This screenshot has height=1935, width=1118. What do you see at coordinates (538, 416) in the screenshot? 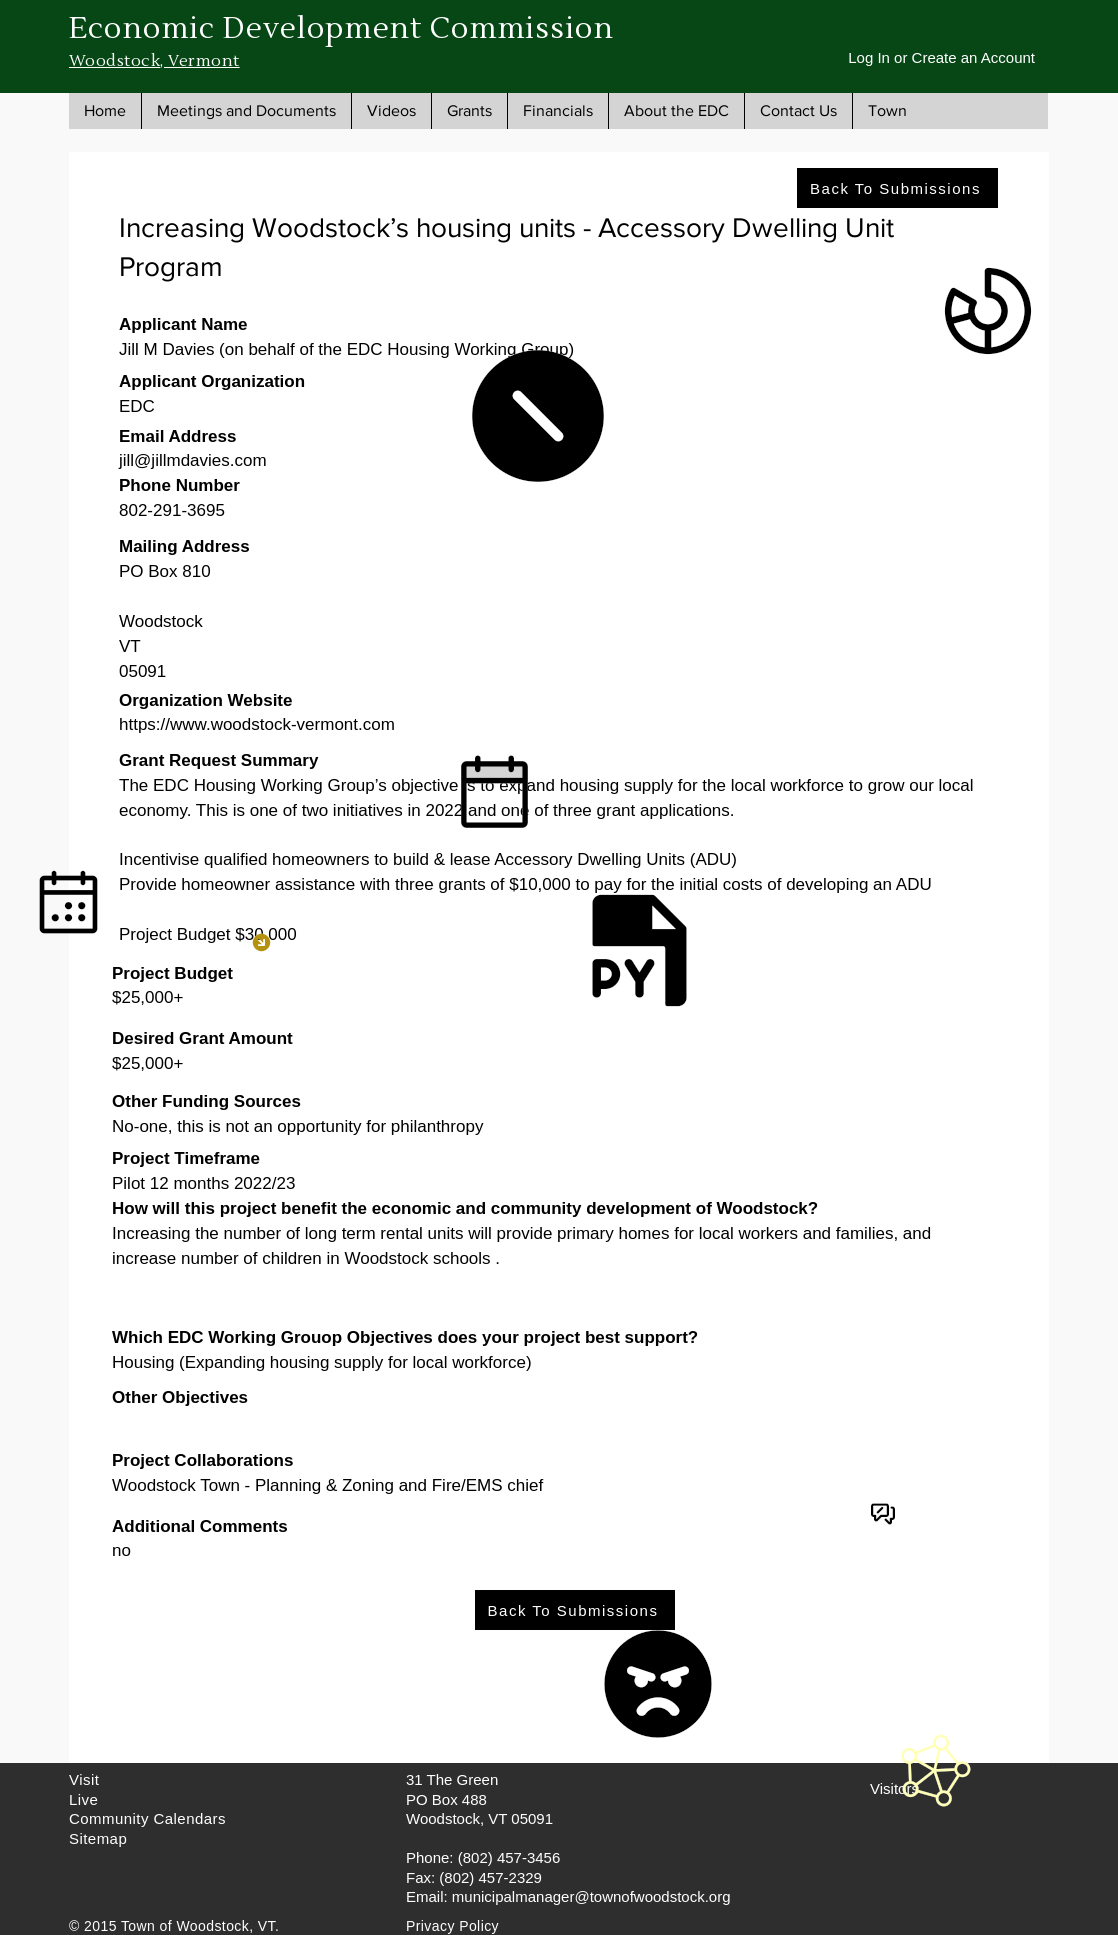
I see `indicates a restricted or prohibited action` at bounding box center [538, 416].